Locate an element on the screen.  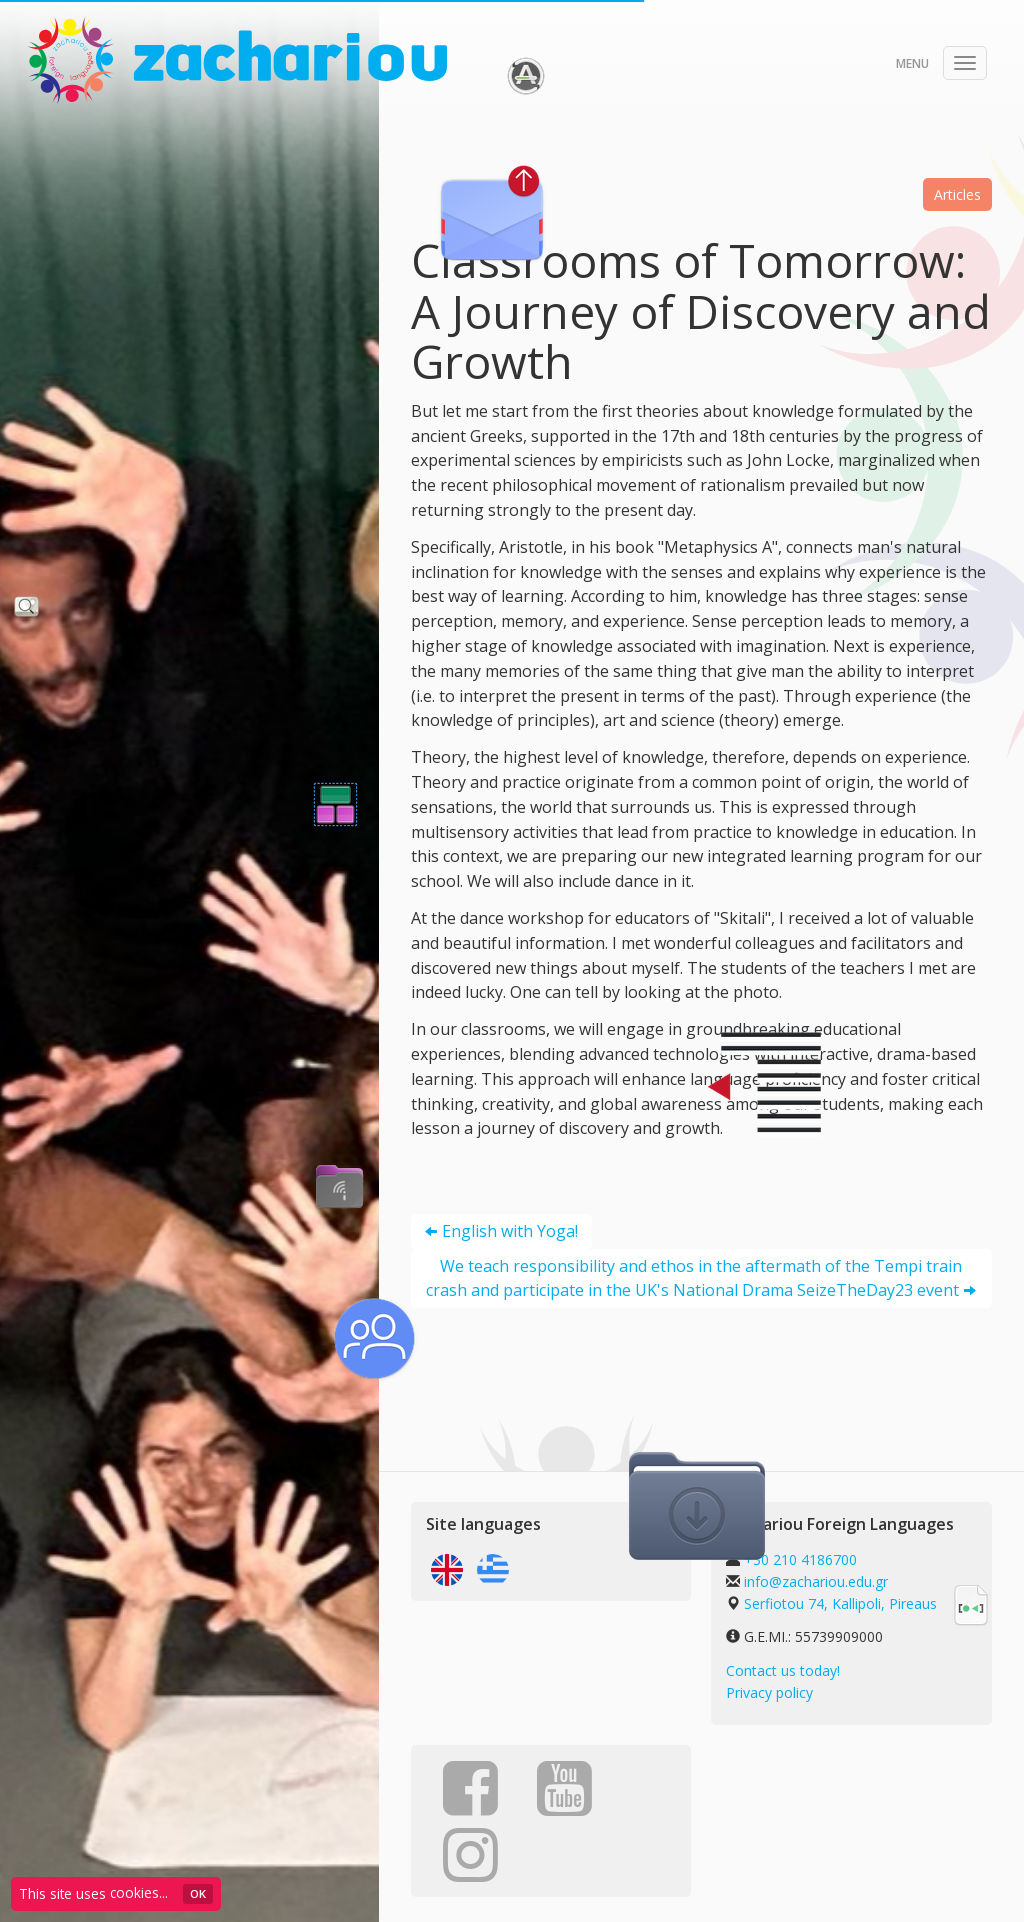
select all items in the current view is located at coordinates (335, 804).